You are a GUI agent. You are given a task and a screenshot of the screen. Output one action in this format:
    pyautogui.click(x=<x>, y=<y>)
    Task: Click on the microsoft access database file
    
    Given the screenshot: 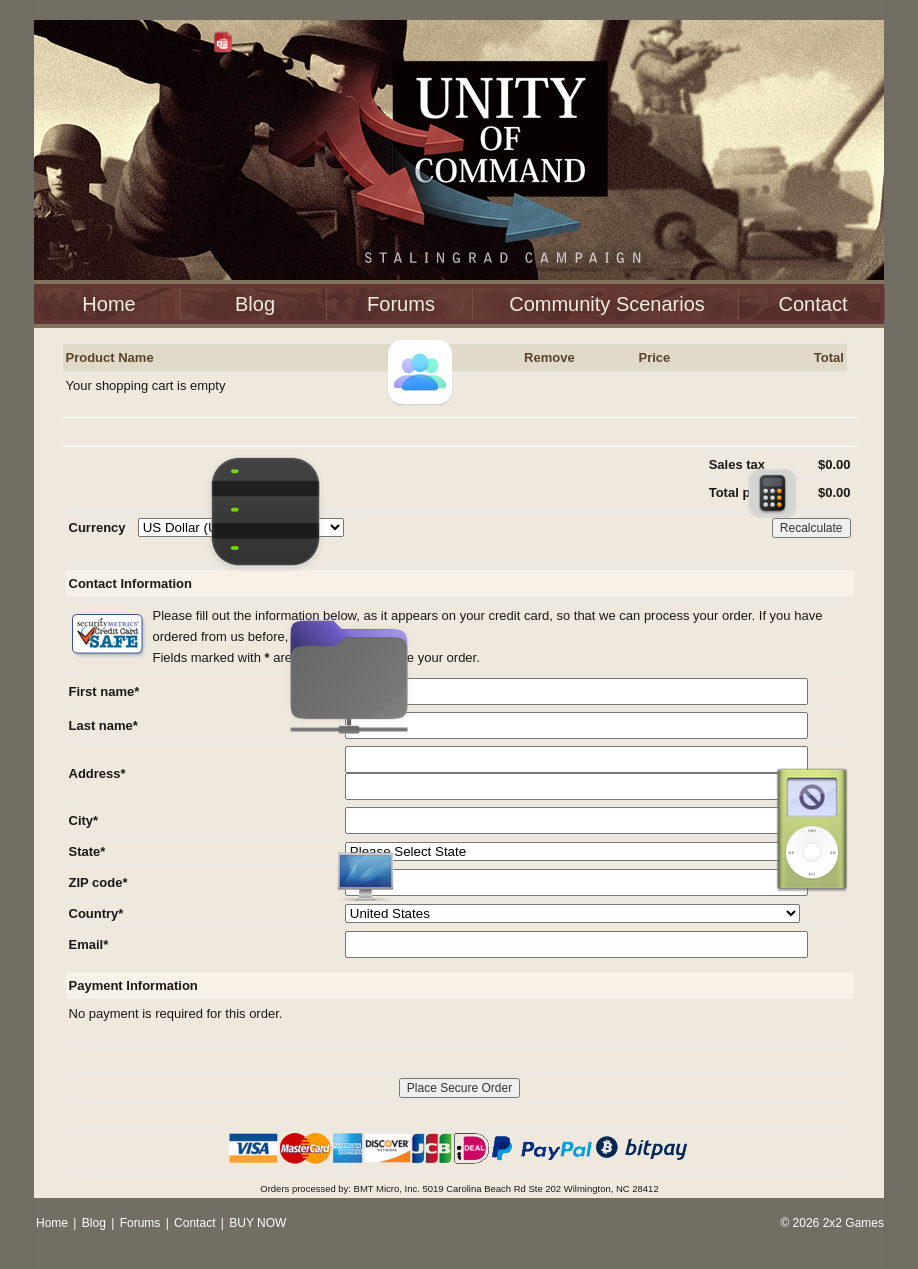 What is the action you would take?
    pyautogui.click(x=223, y=42)
    